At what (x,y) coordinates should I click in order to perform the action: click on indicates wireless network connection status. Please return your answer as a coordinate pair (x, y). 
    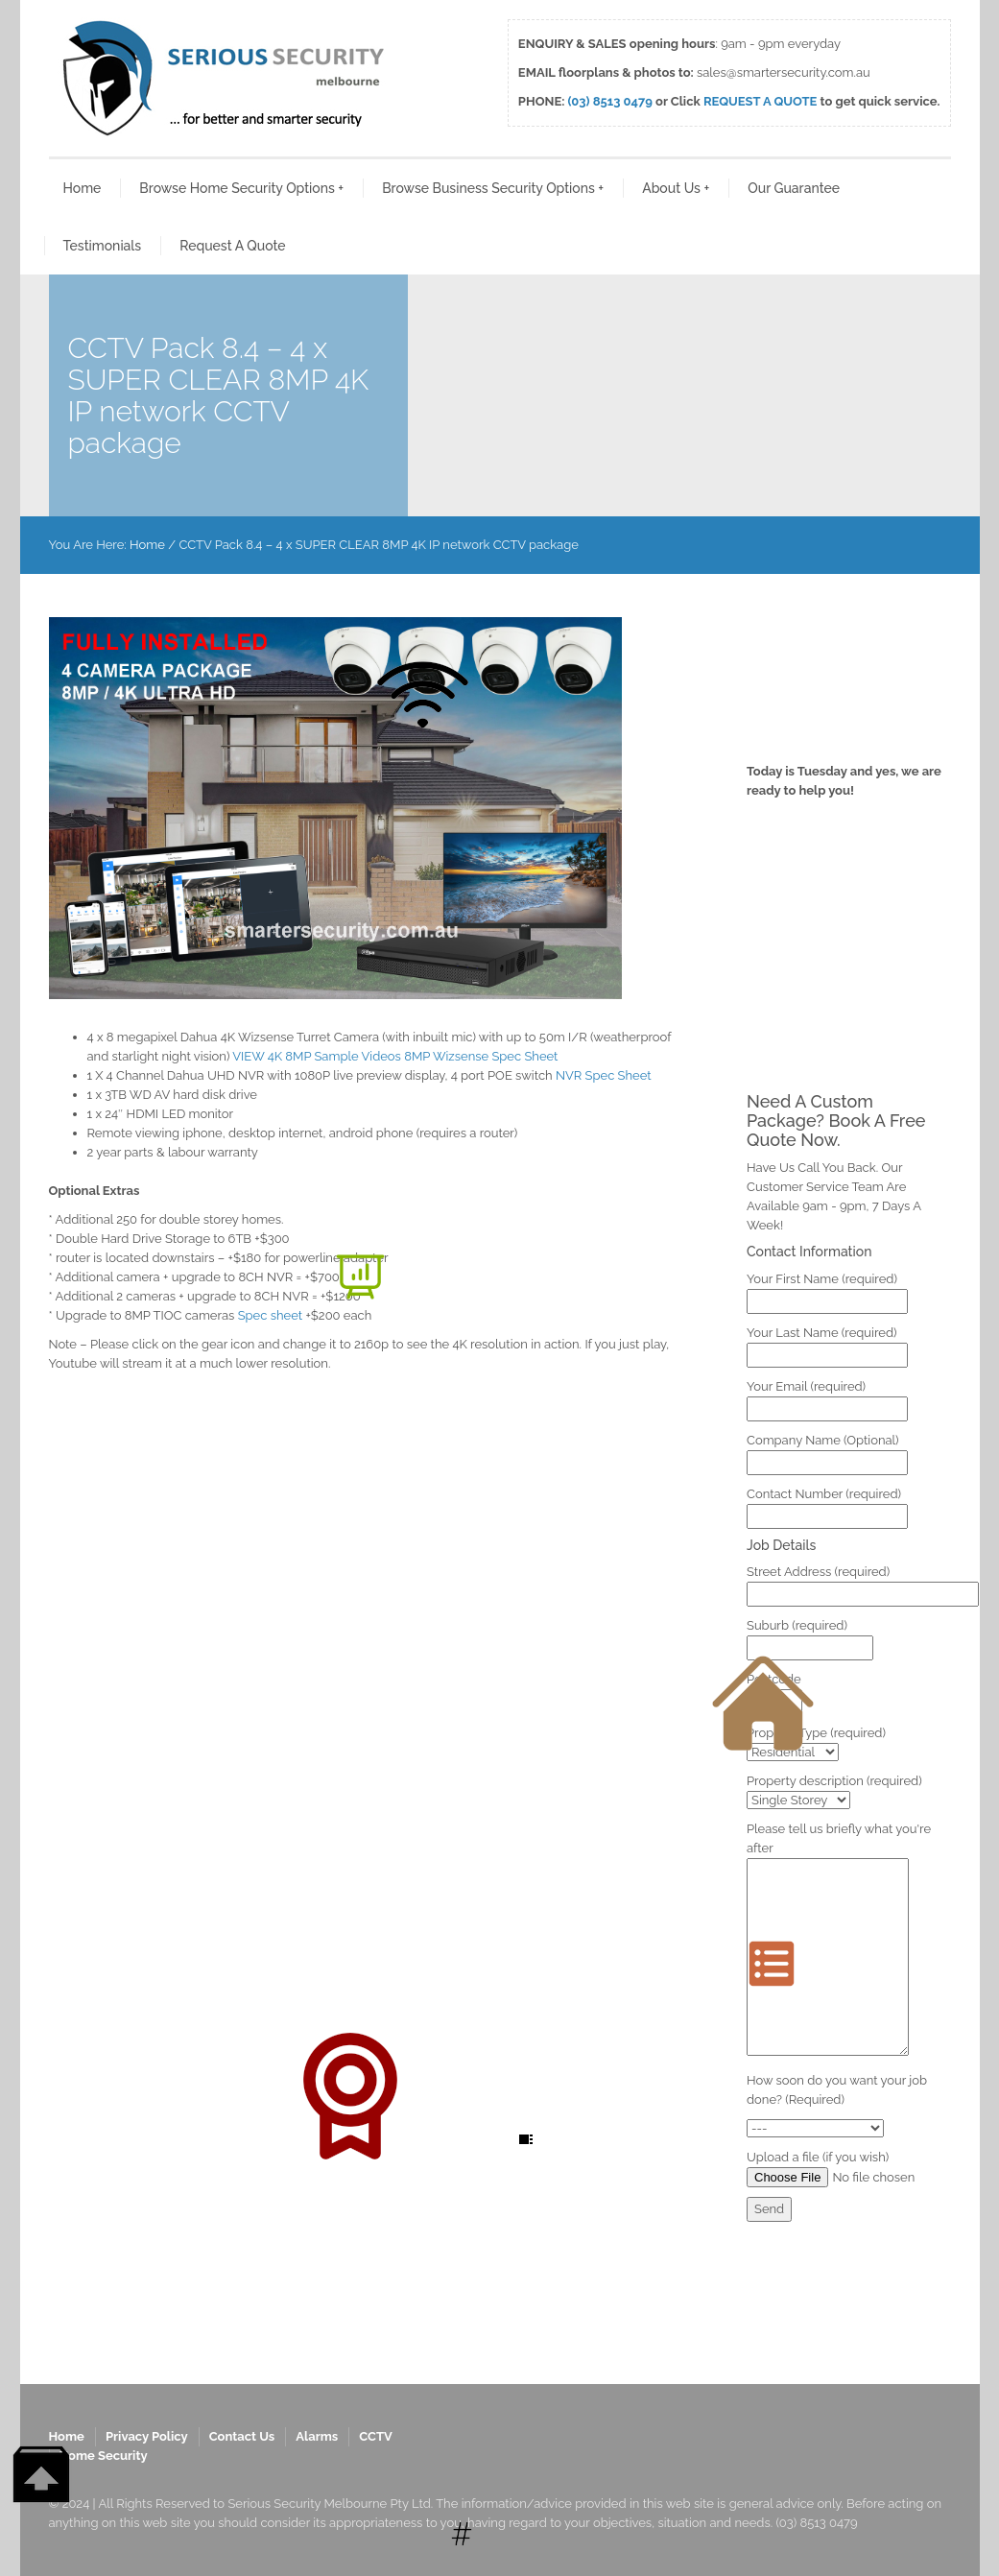
    Looking at the image, I should click on (422, 696).